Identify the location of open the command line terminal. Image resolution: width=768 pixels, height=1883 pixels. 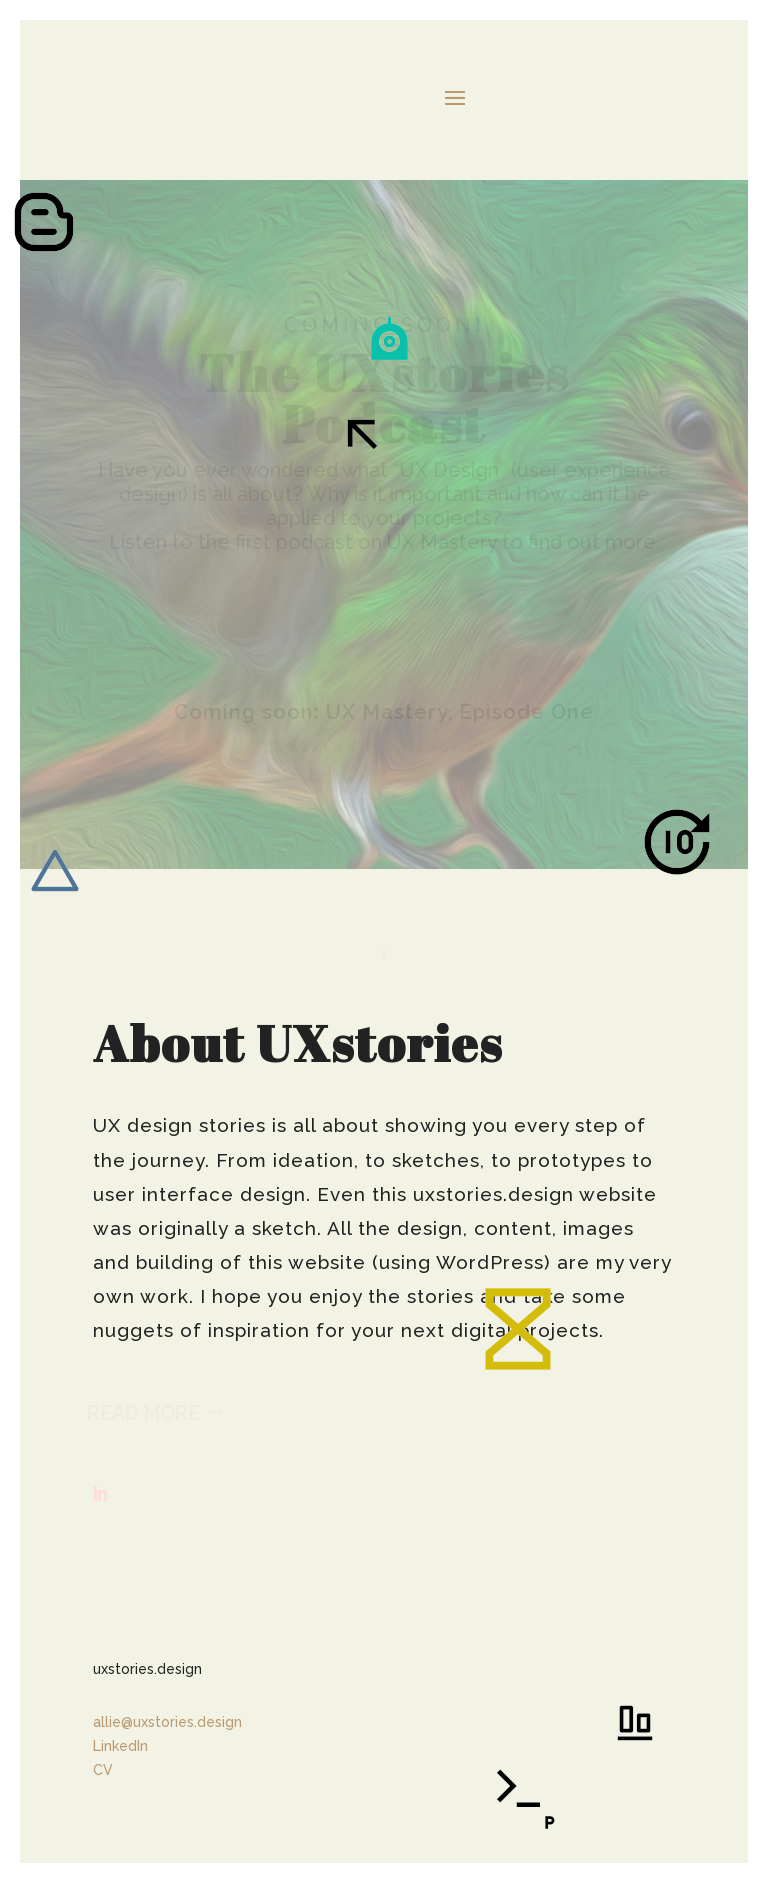
(519, 1786).